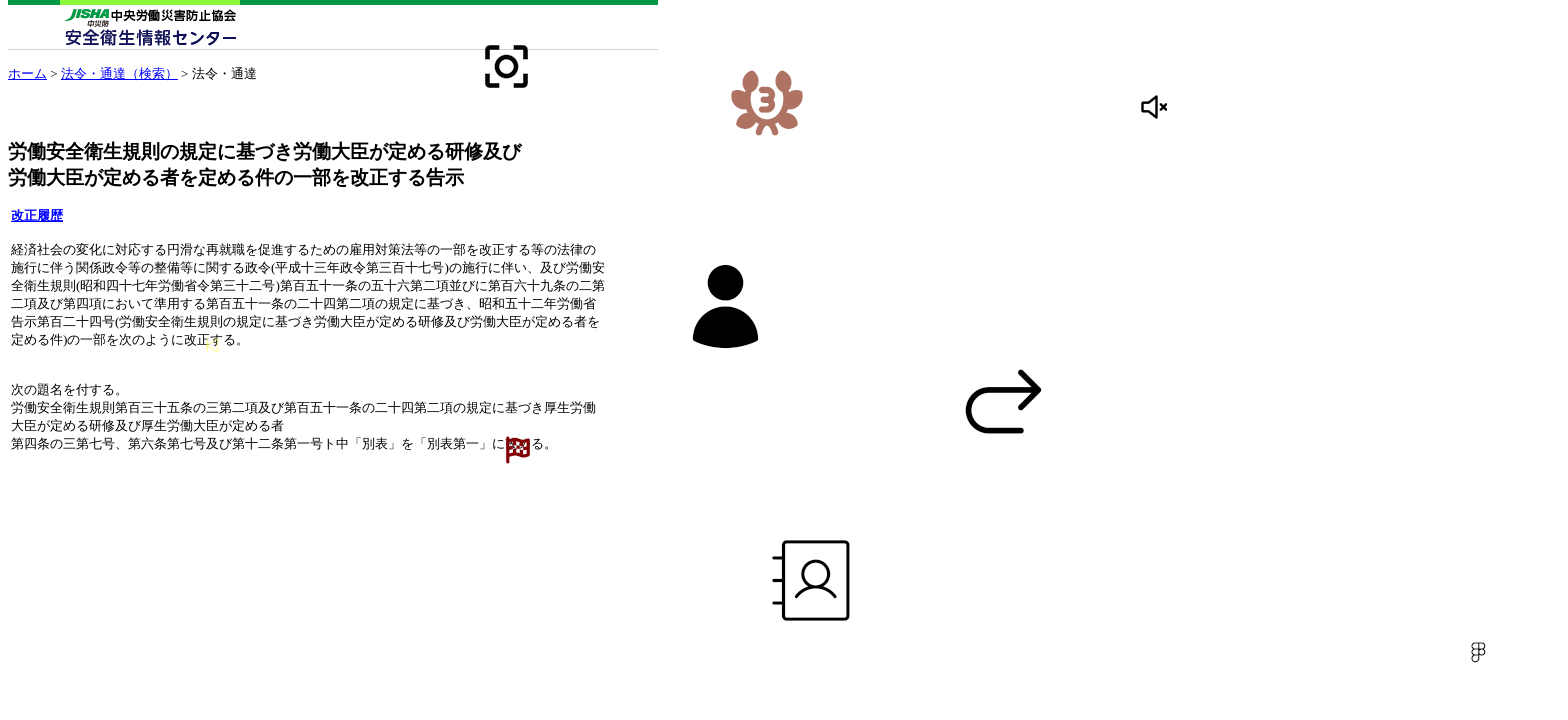  What do you see at coordinates (506, 66) in the screenshot?
I see `center focus on camera or viewfinder` at bounding box center [506, 66].